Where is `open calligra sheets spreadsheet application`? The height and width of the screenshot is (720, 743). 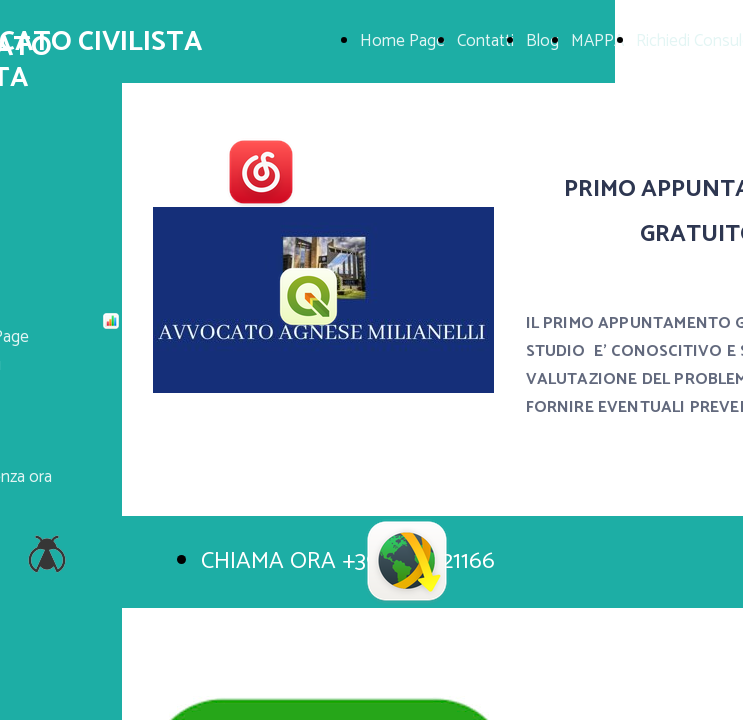
open calligra sheets spreadsheet application is located at coordinates (111, 321).